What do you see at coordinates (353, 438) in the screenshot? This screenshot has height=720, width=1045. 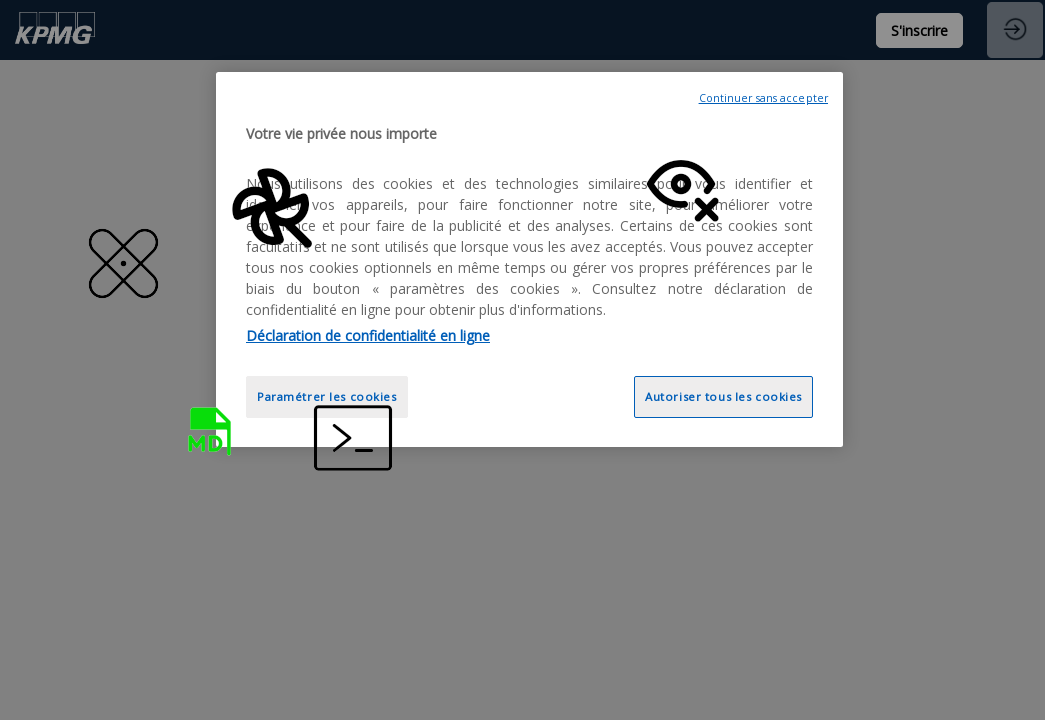 I see `open command line terminal` at bounding box center [353, 438].